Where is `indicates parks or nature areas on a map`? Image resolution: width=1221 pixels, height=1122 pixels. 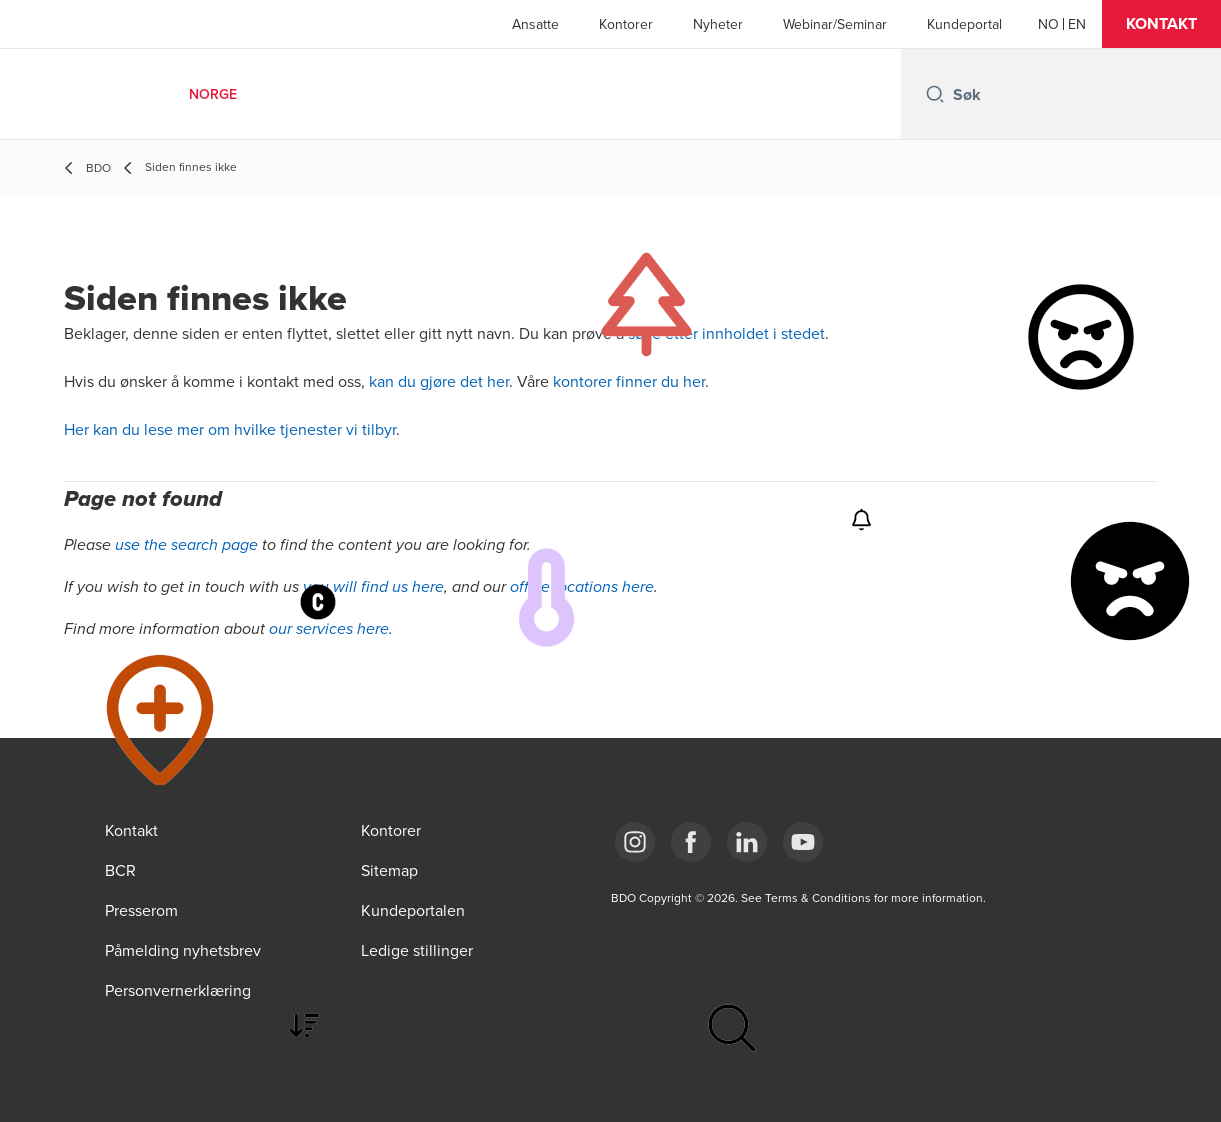
indicates parks or nature areas on a map is located at coordinates (646, 304).